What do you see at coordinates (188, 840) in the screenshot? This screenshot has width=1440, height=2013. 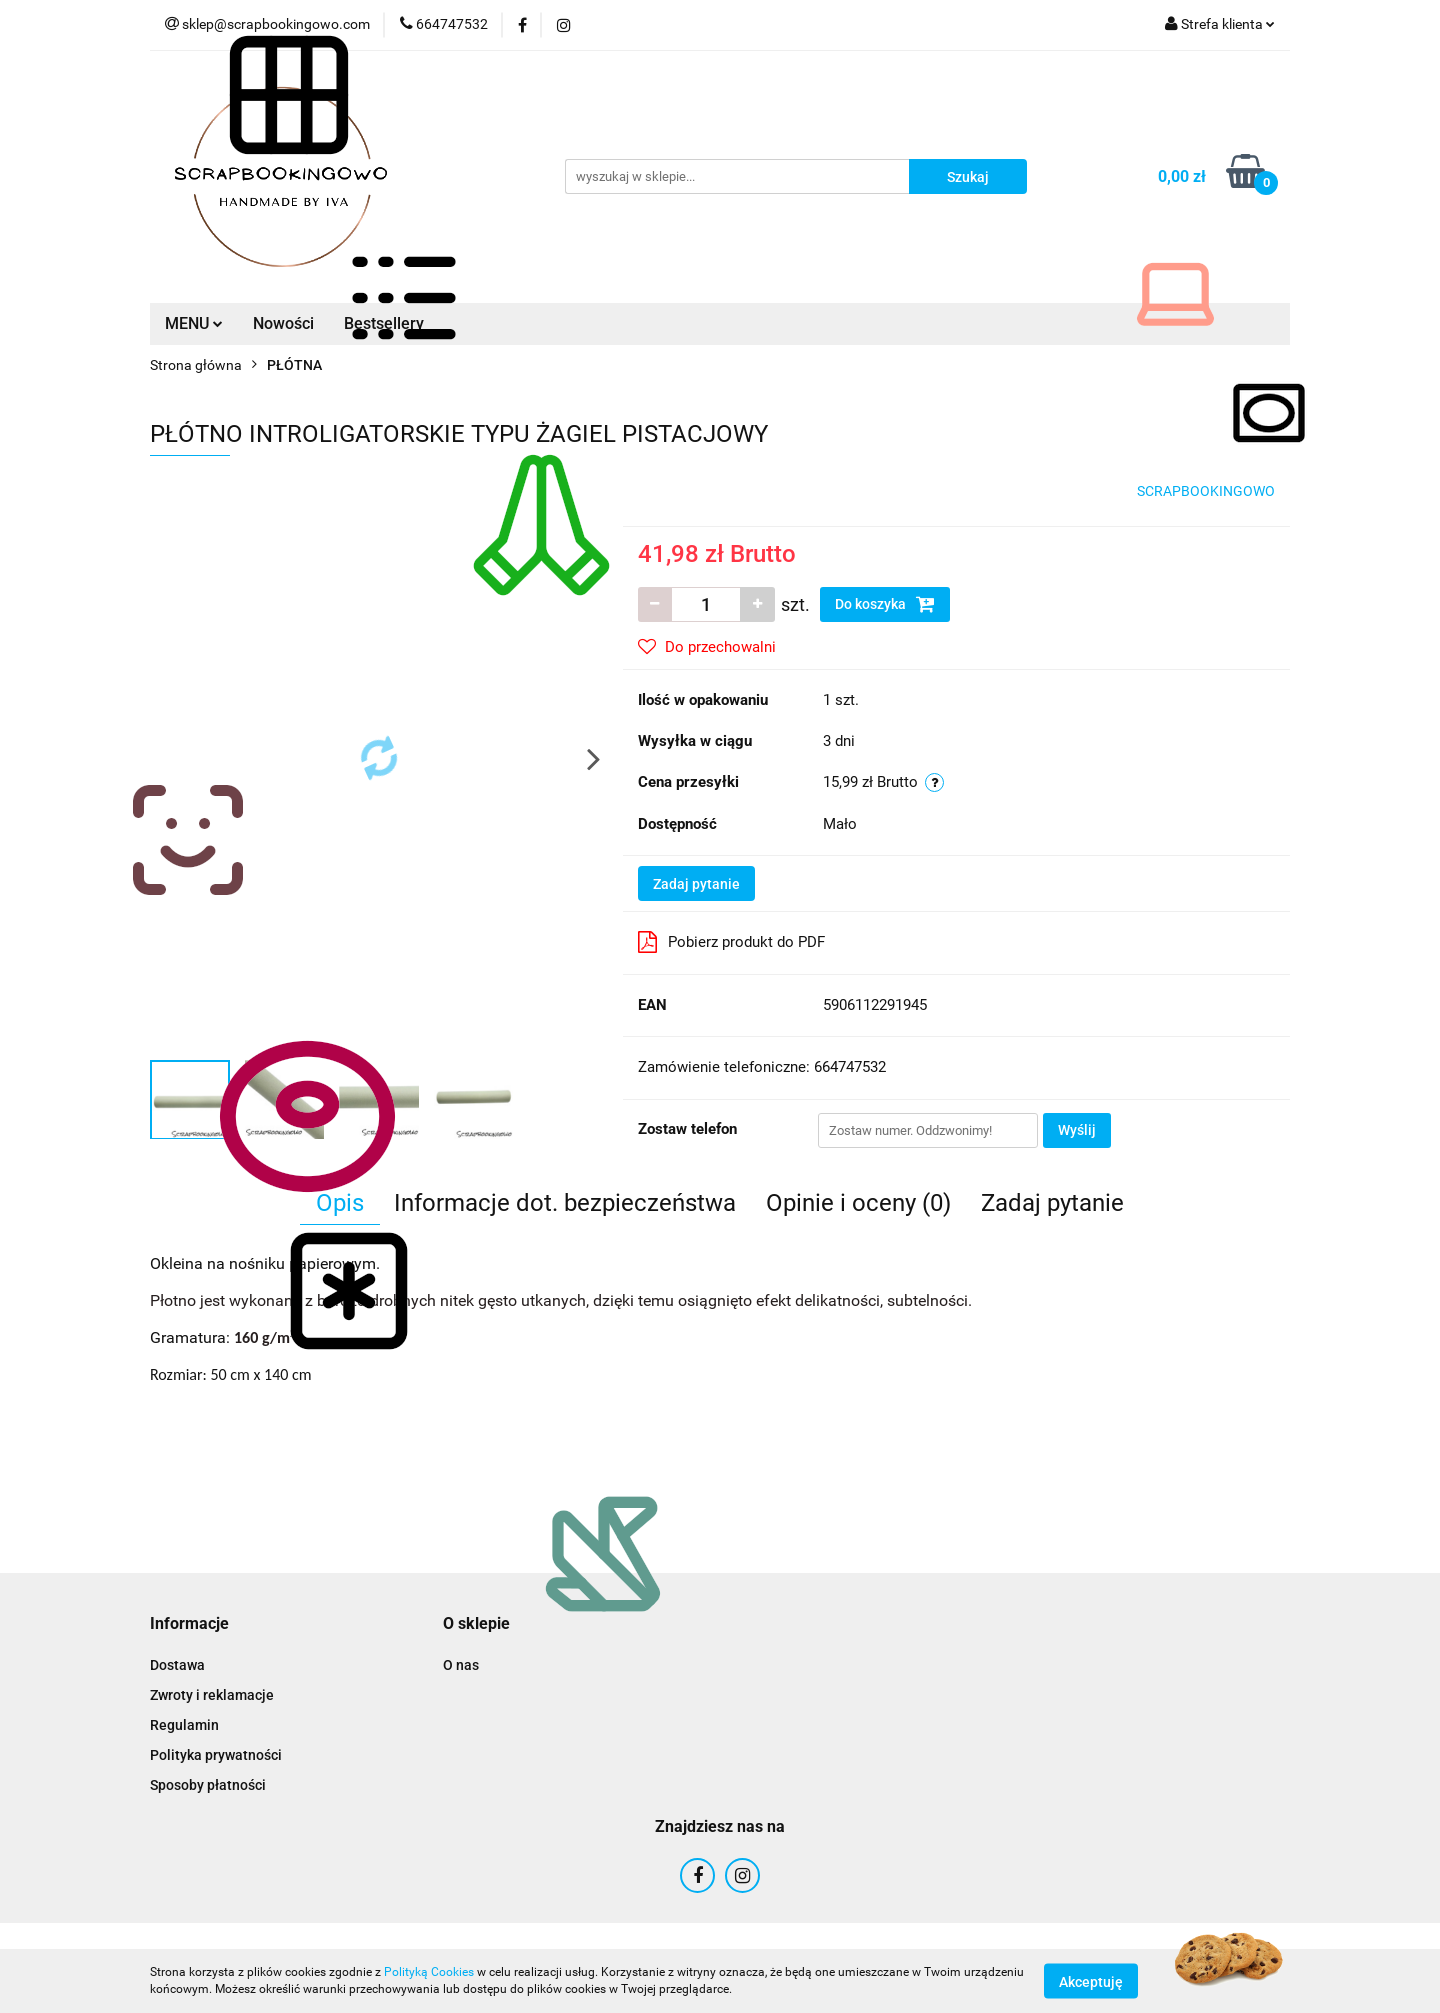 I see `scan your face to unlock` at bounding box center [188, 840].